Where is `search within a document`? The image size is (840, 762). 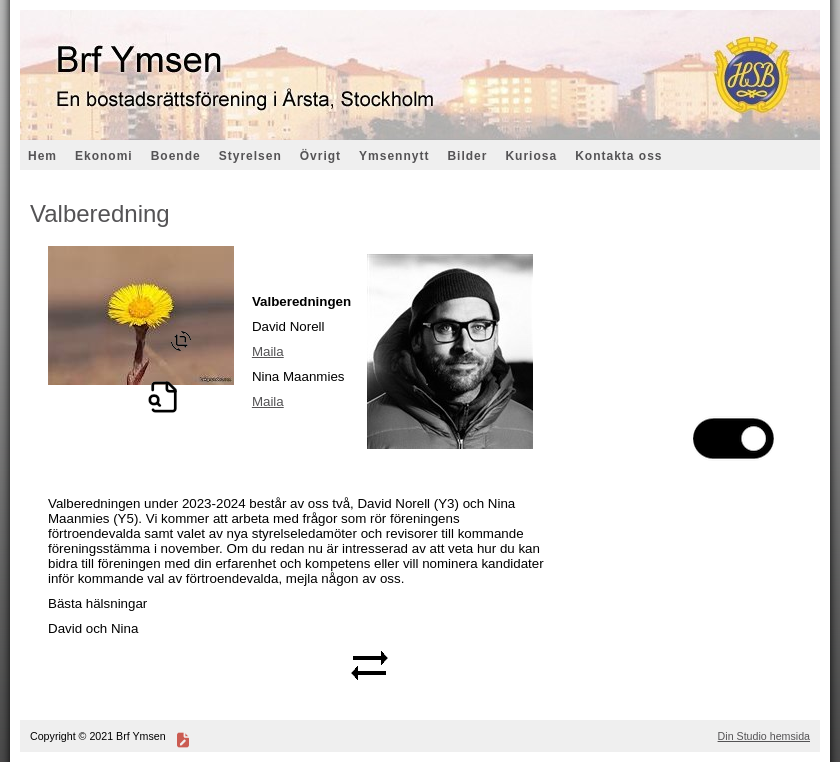
search within a document is located at coordinates (164, 397).